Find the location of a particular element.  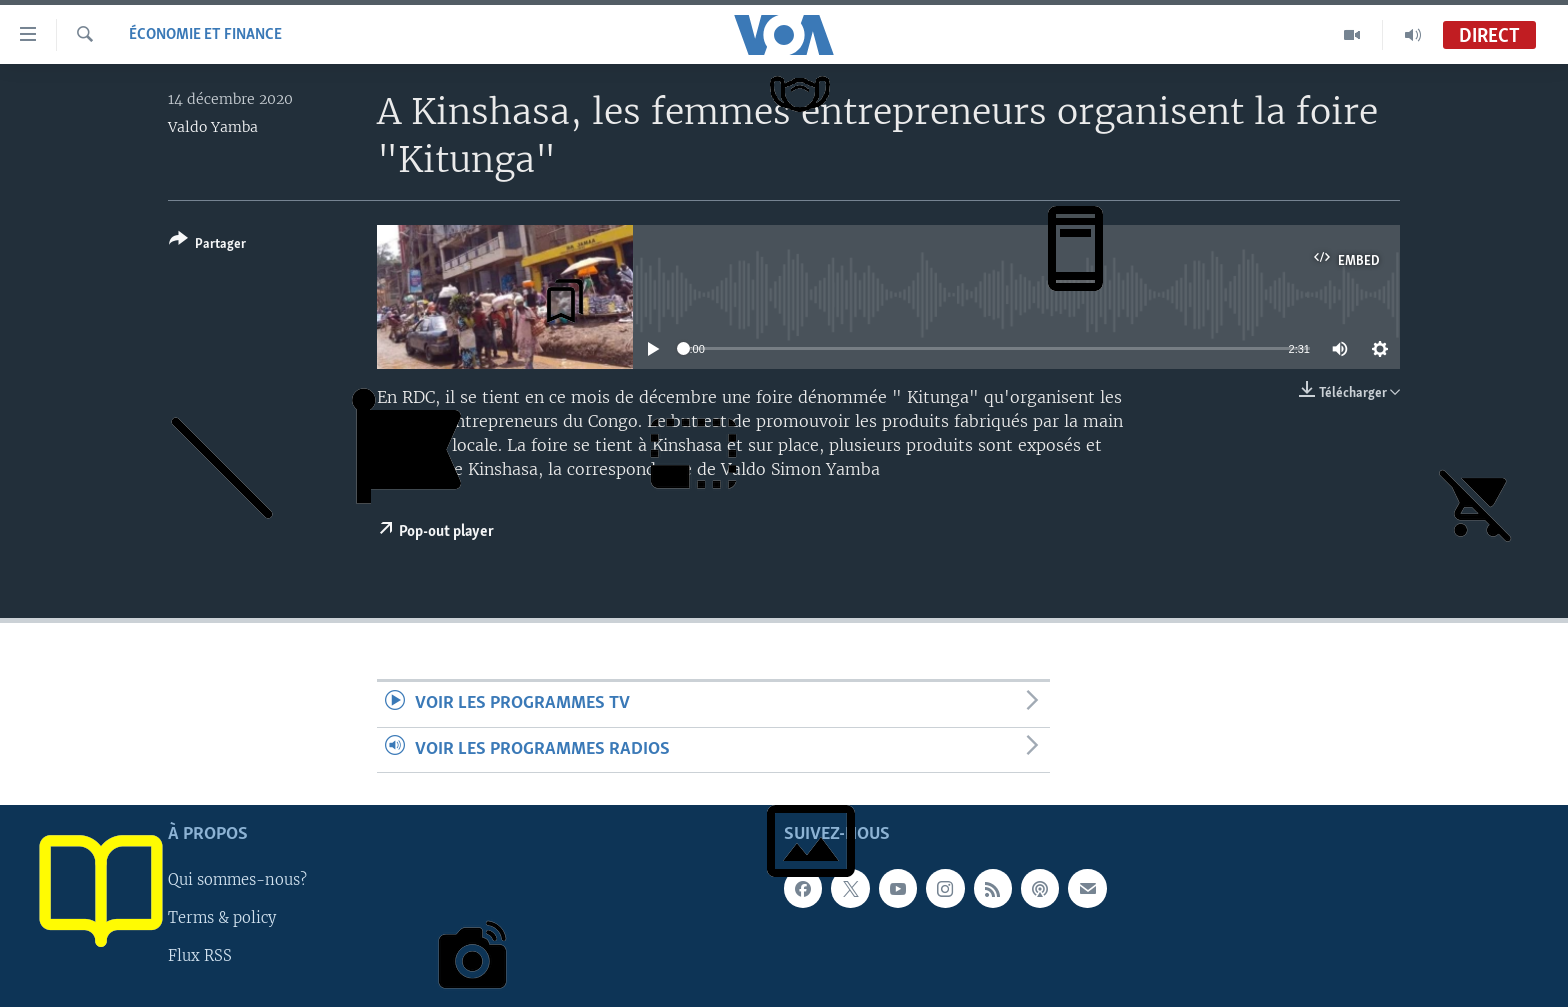

view image at actual size is located at coordinates (811, 841).